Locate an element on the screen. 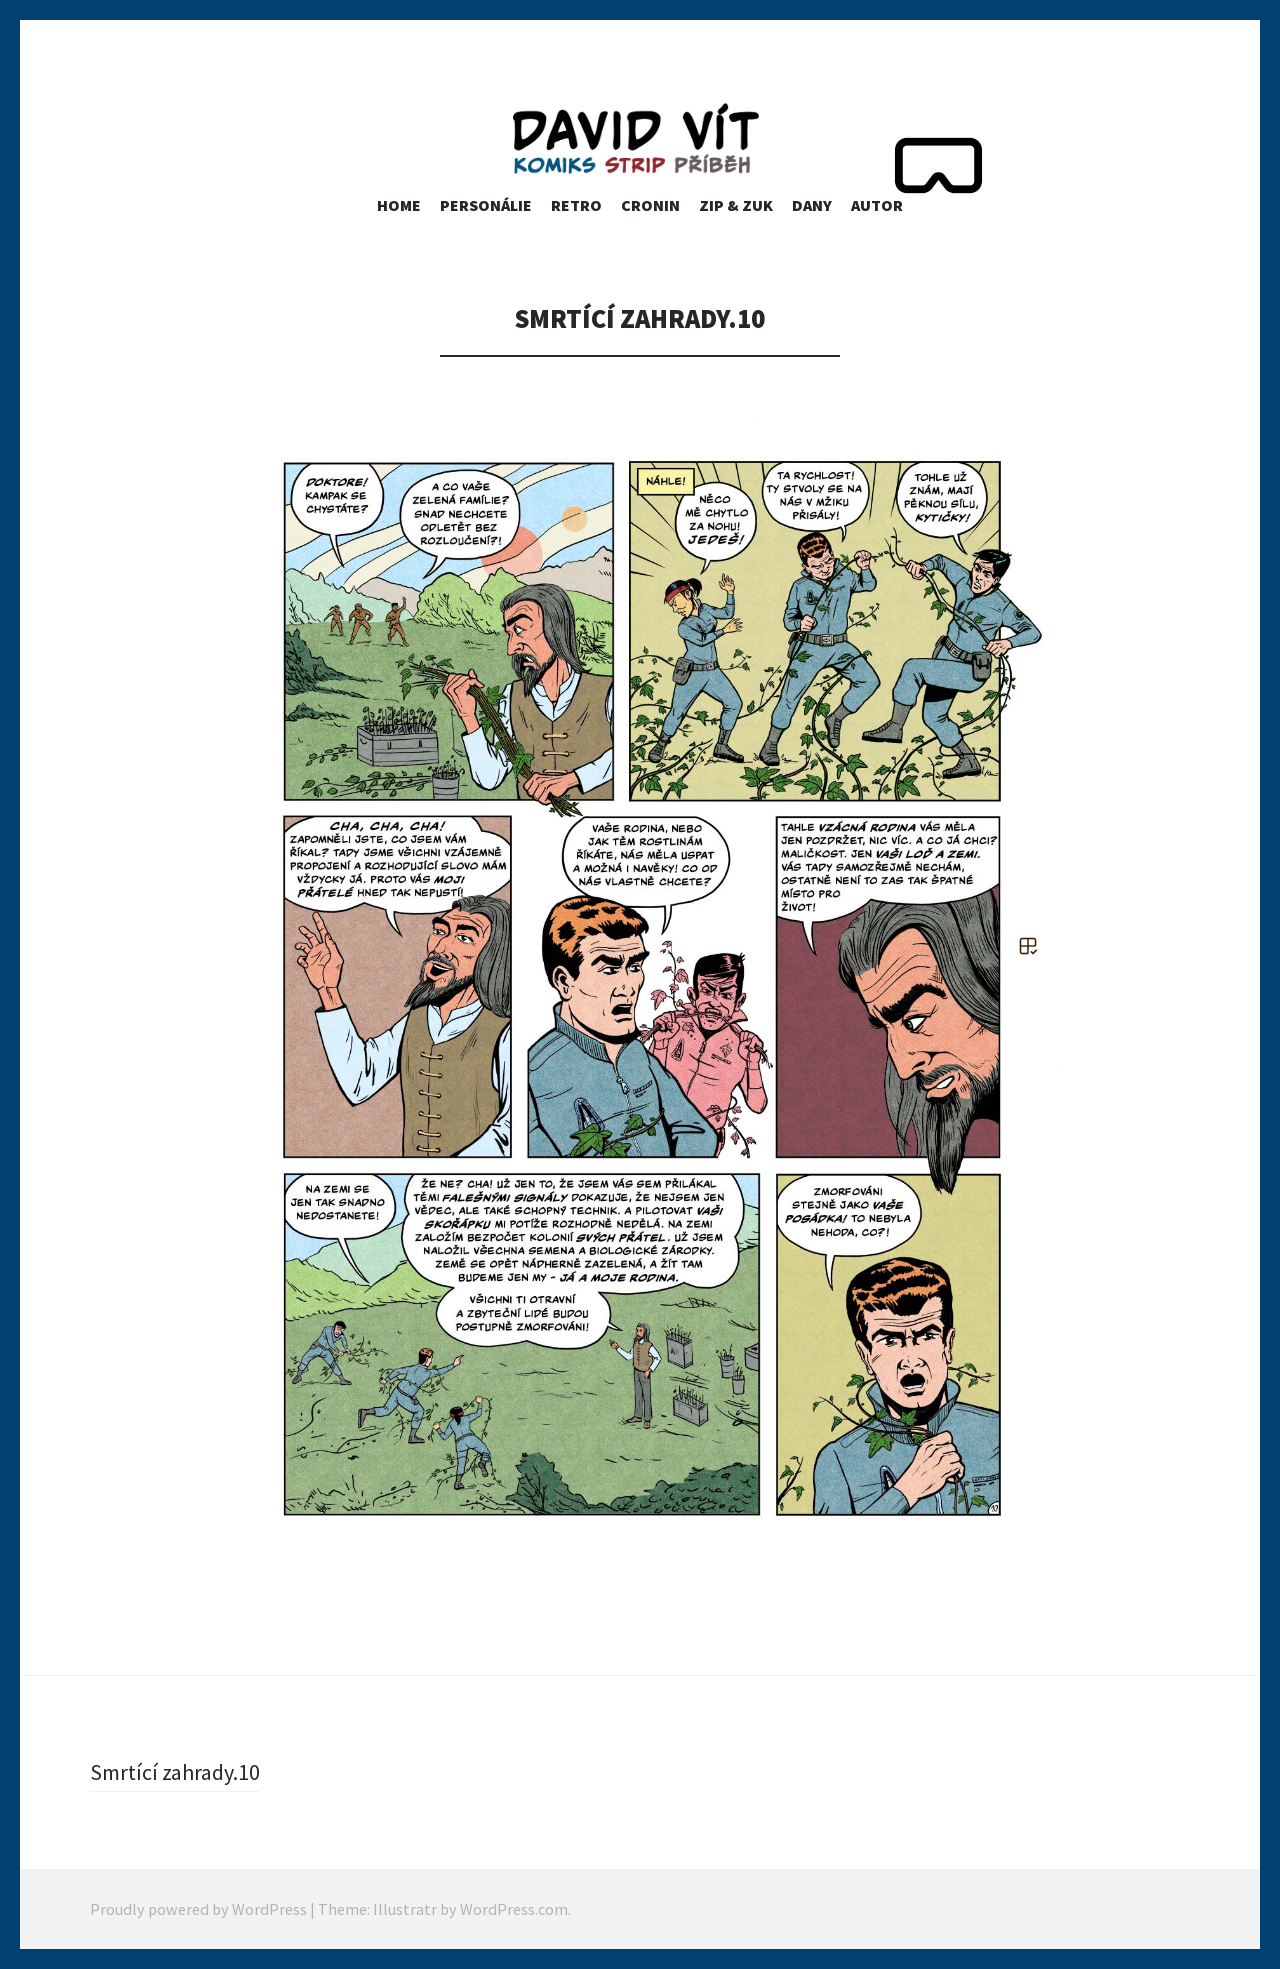 The width and height of the screenshot is (1280, 1969). indicates all items in a grid view are selected is located at coordinates (1028, 946).